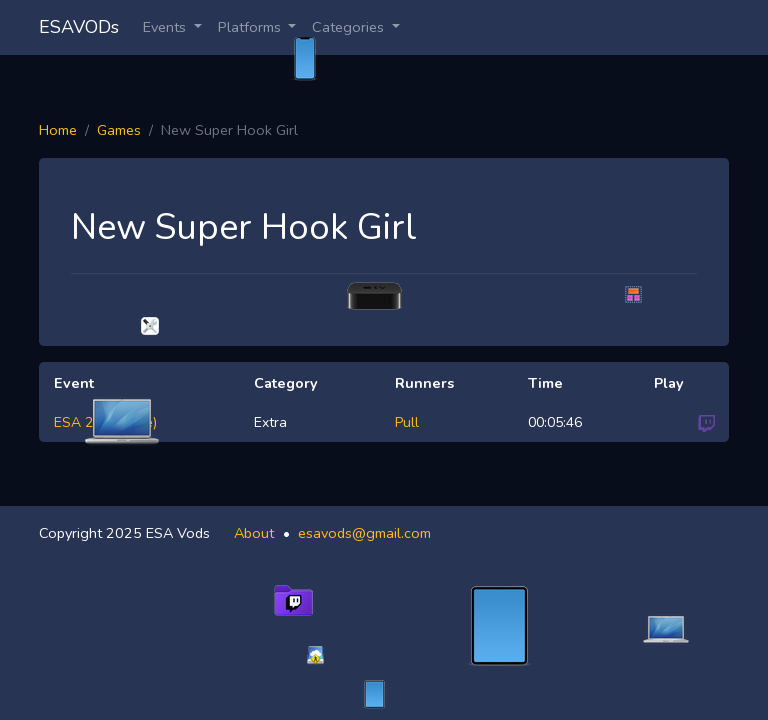 The width and height of the screenshot is (768, 720). Describe the element at coordinates (315, 655) in the screenshot. I see `access iDisk cloud storage for user files` at that location.